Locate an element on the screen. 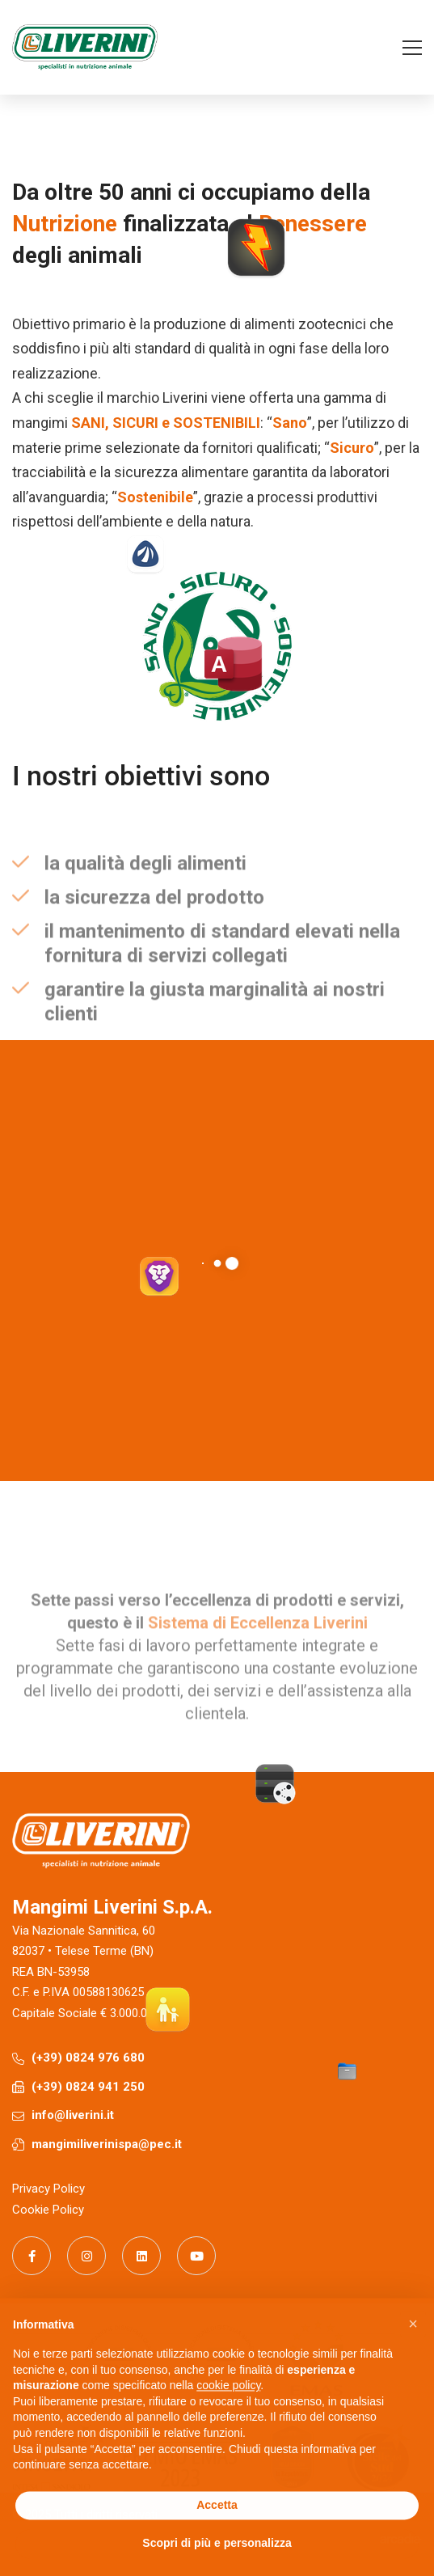 This screenshot has height=2576, width=434. open the file manager application is located at coordinates (347, 2071).